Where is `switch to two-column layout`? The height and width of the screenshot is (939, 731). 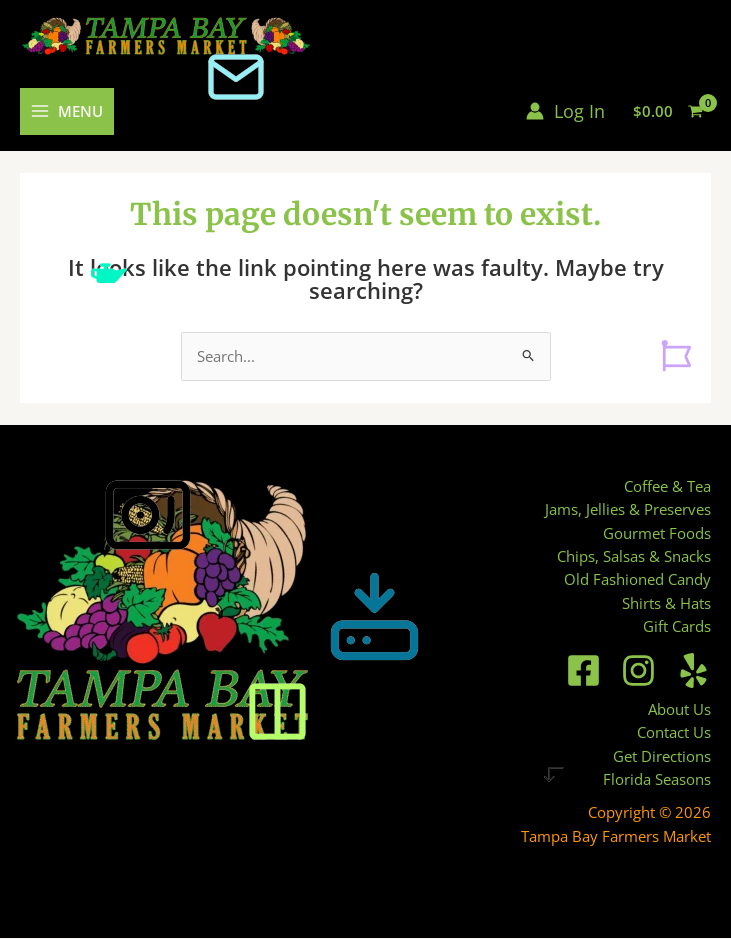 switch to two-column layout is located at coordinates (277, 711).